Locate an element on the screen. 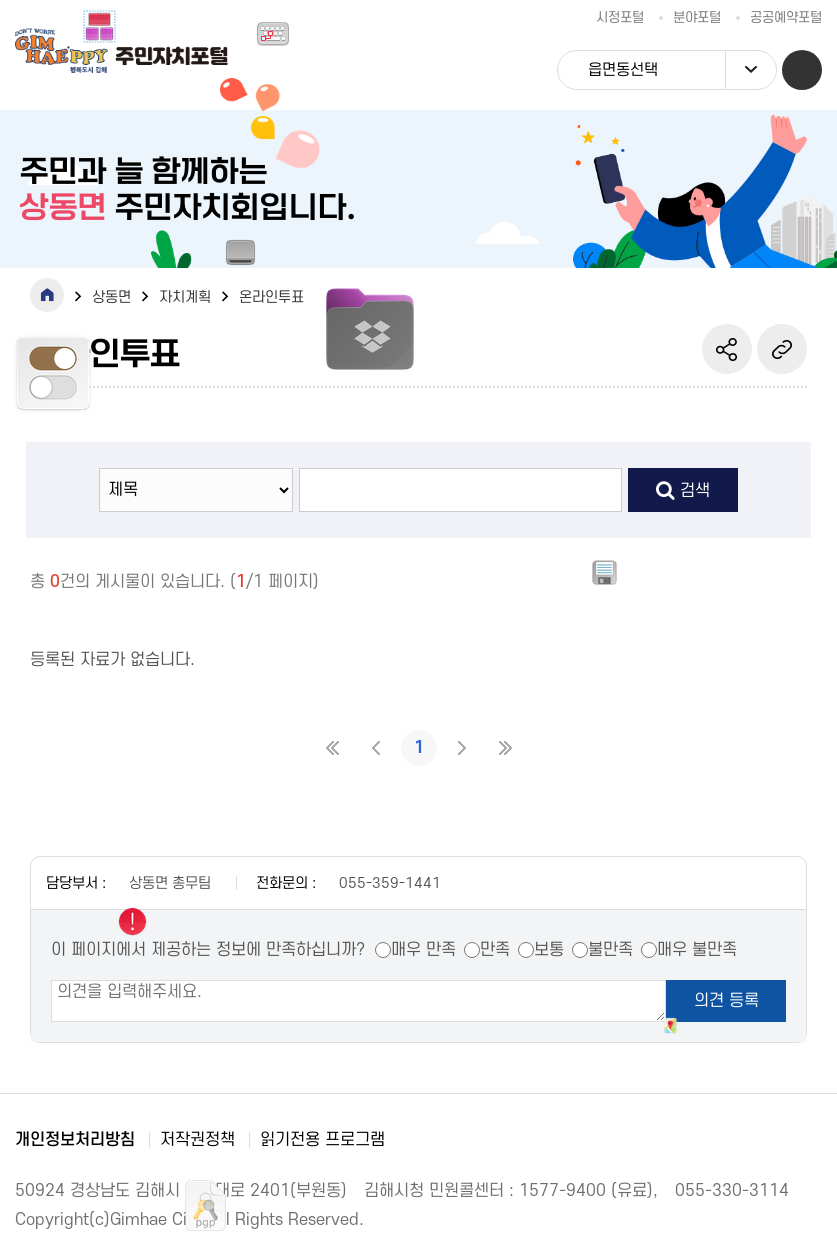  select all items in the current view is located at coordinates (99, 26).